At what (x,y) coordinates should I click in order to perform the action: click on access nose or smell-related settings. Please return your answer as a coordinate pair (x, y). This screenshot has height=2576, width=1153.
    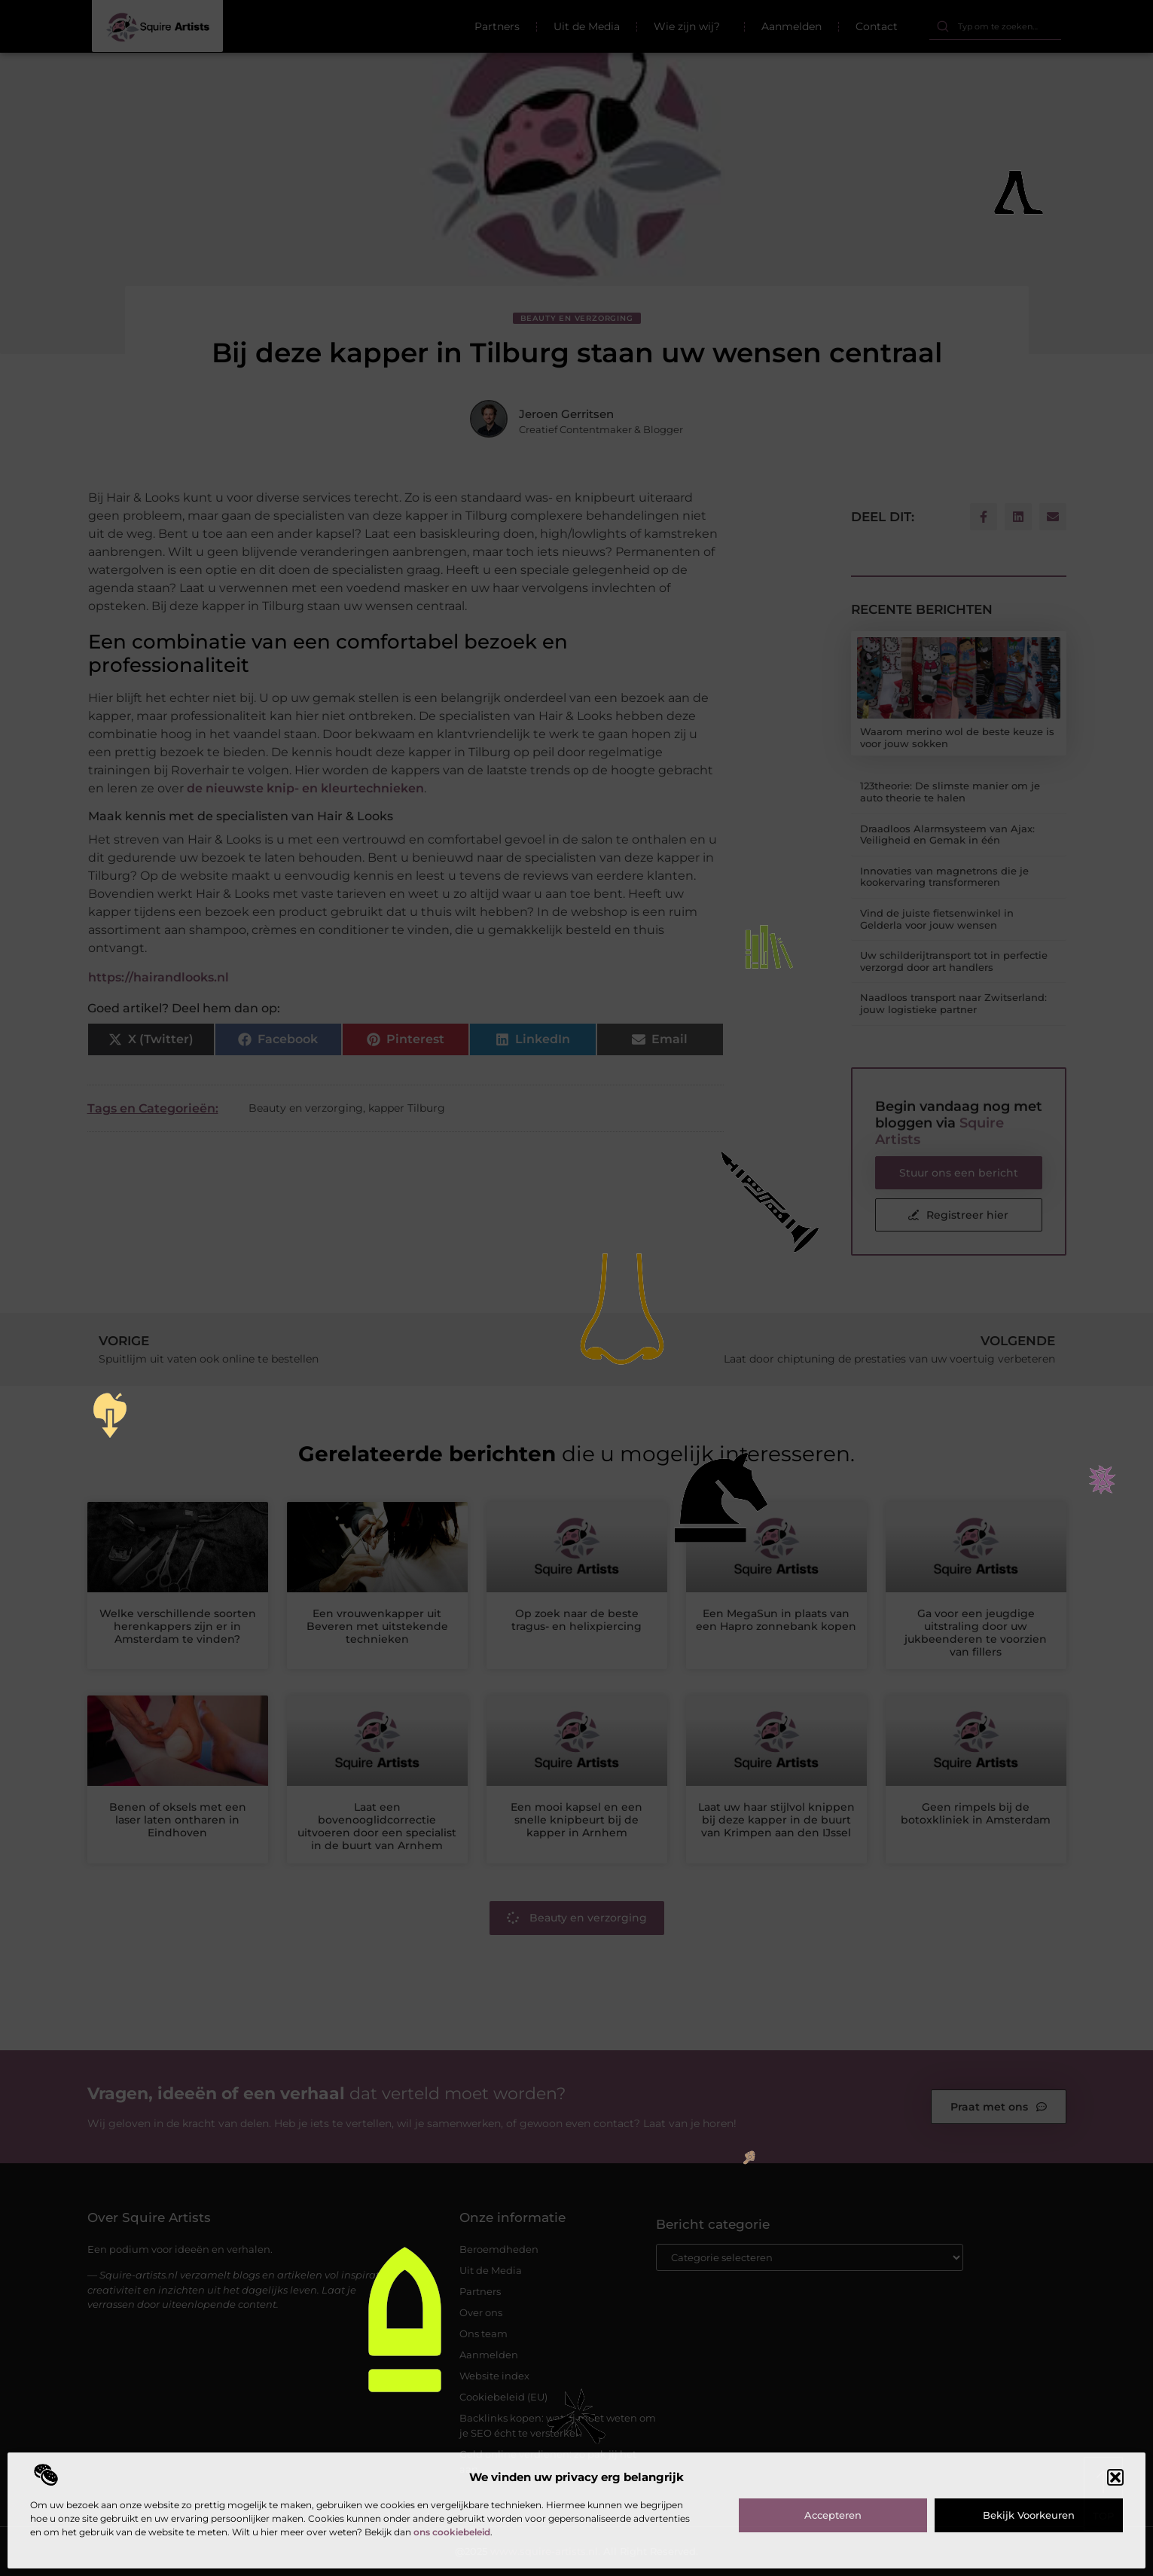
    Looking at the image, I should click on (622, 1307).